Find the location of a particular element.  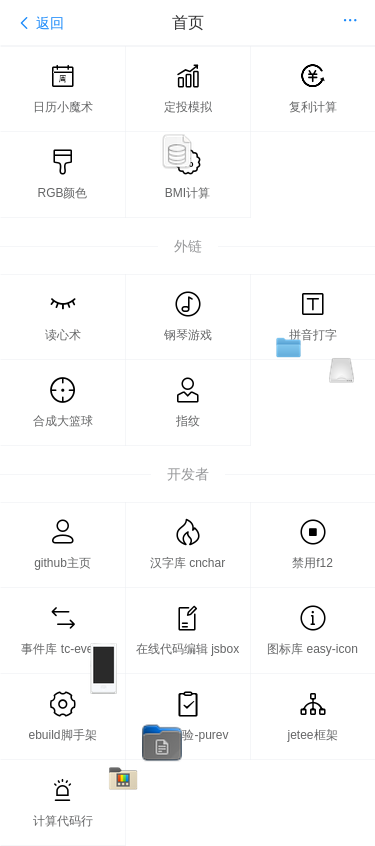

open your documents folder is located at coordinates (162, 742).